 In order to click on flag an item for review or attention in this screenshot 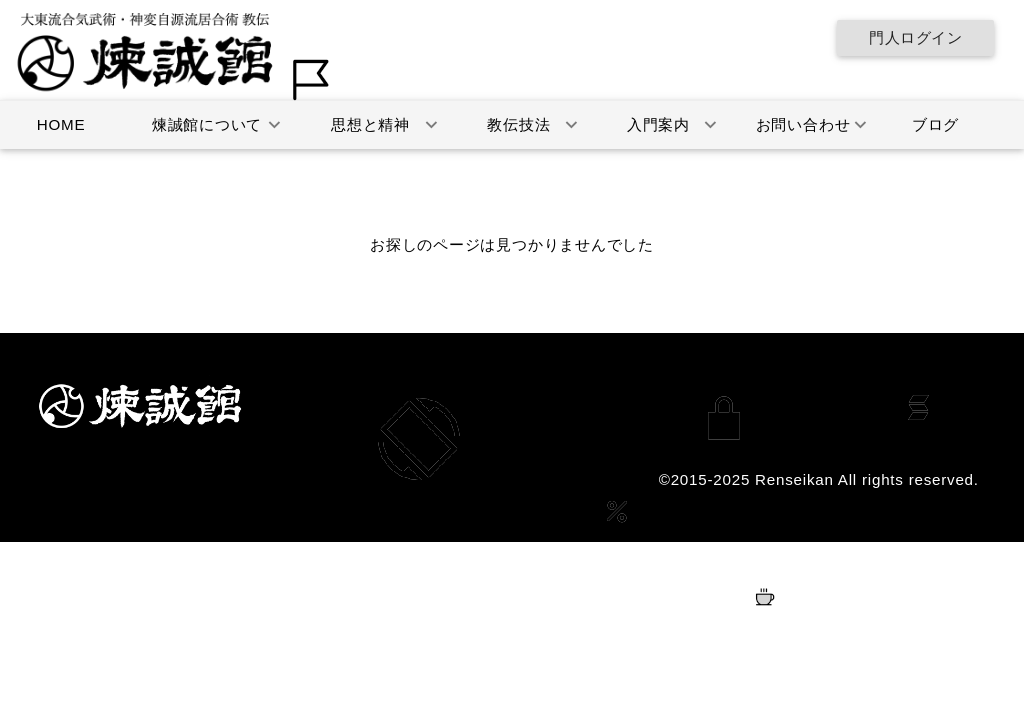, I will do `click(310, 80)`.